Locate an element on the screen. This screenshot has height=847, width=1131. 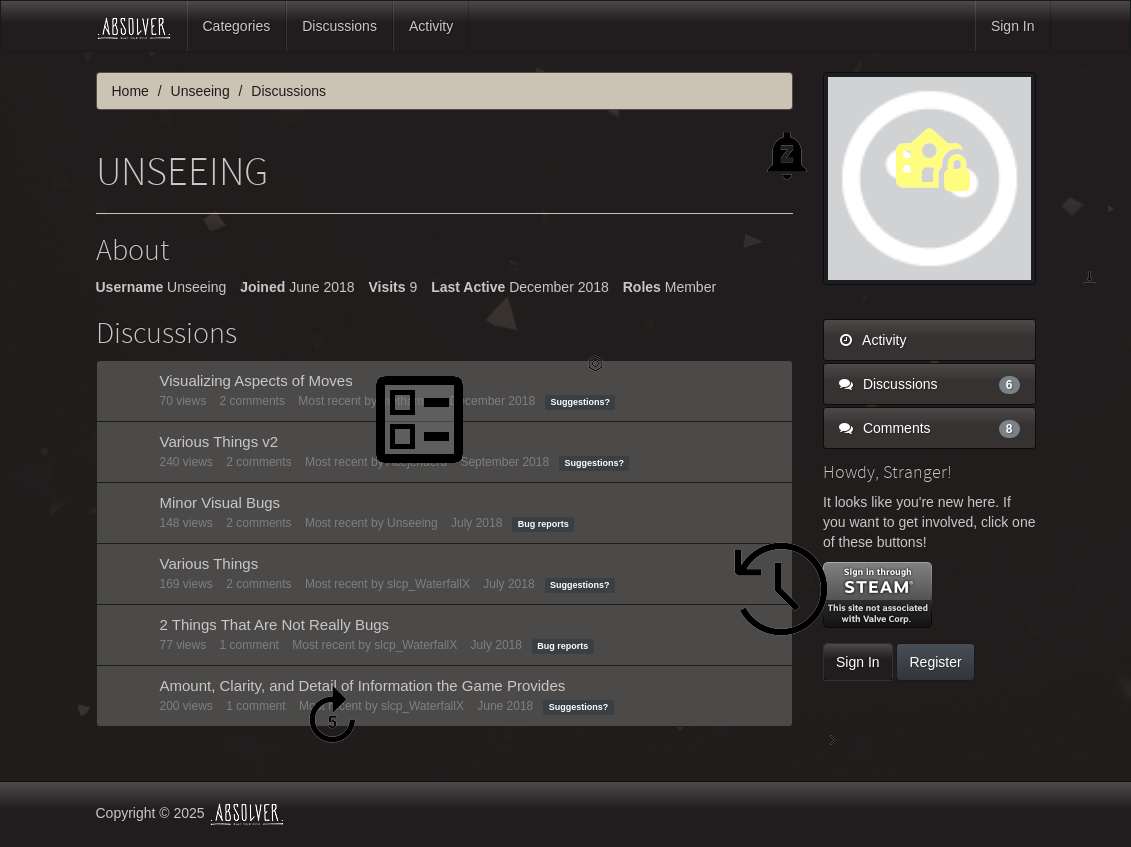
view recent activity or history is located at coordinates (781, 589).